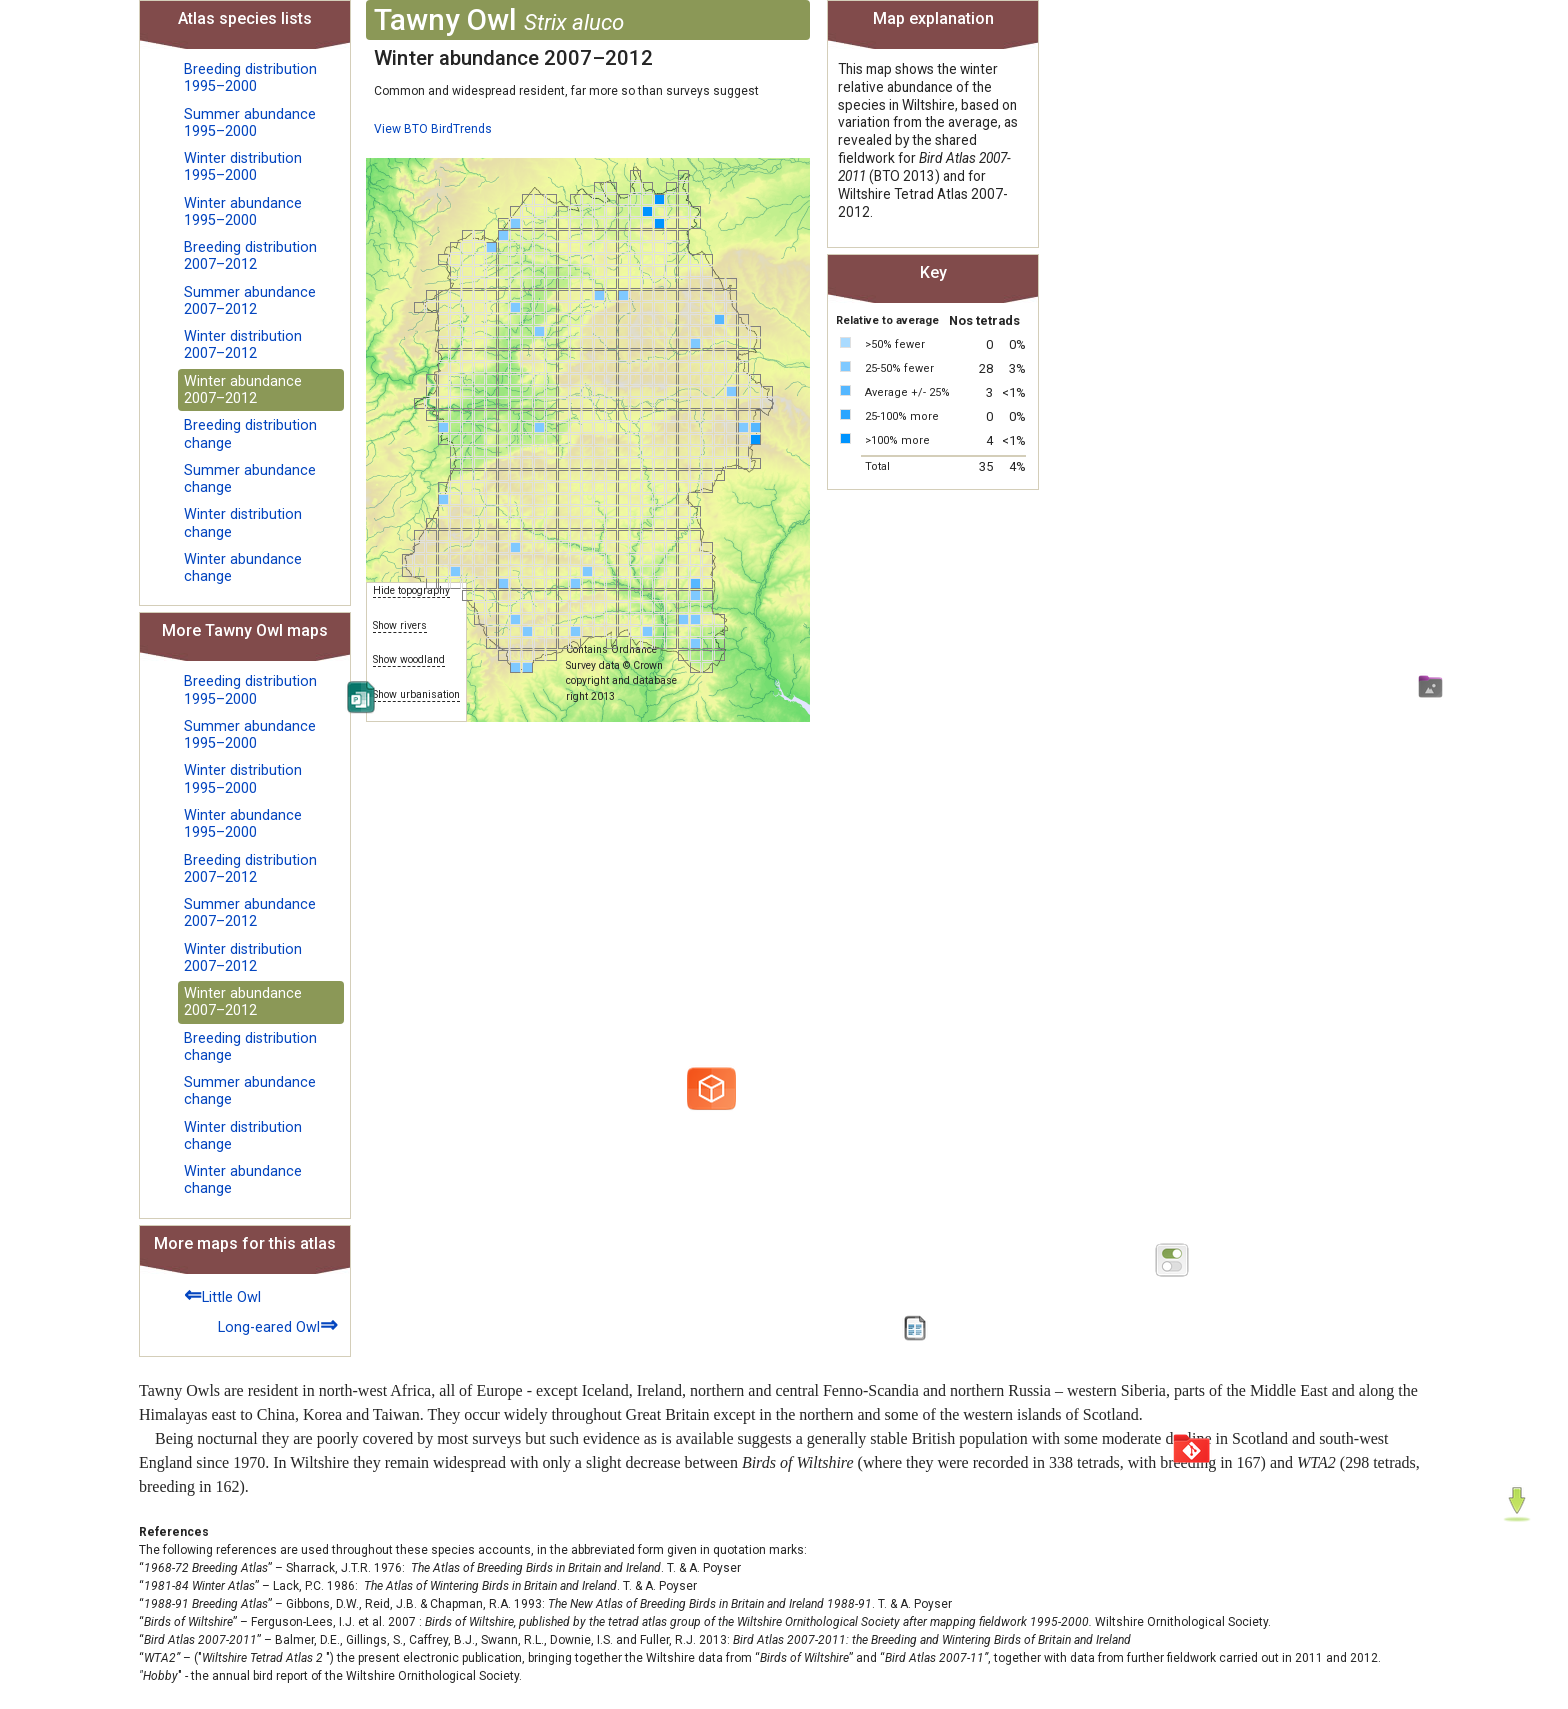 The width and height of the screenshot is (1568, 1709). Describe the element at coordinates (1191, 1449) in the screenshot. I see `open git repository folder` at that location.